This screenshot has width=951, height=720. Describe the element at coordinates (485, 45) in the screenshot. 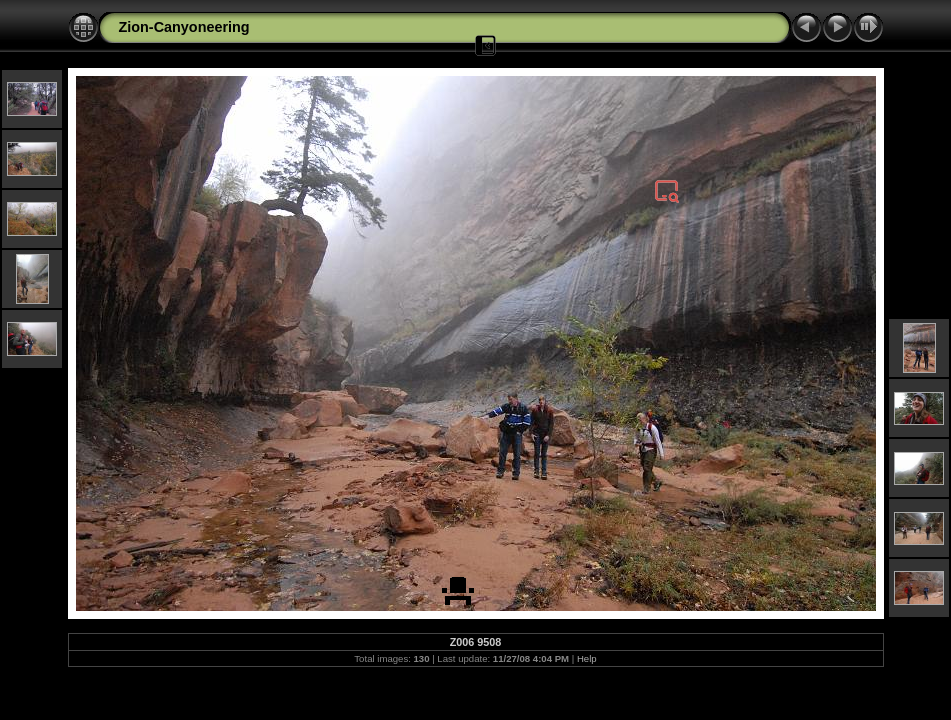

I see `collapse the left sidebar panel` at that location.